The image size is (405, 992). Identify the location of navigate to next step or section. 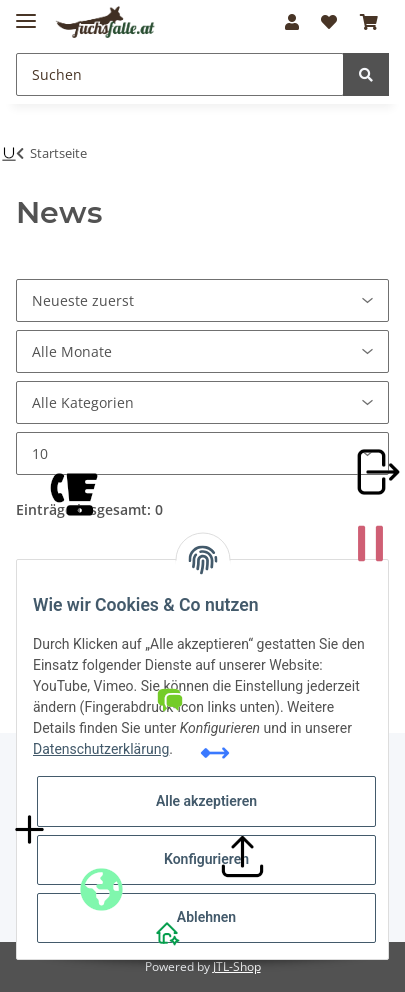
(215, 753).